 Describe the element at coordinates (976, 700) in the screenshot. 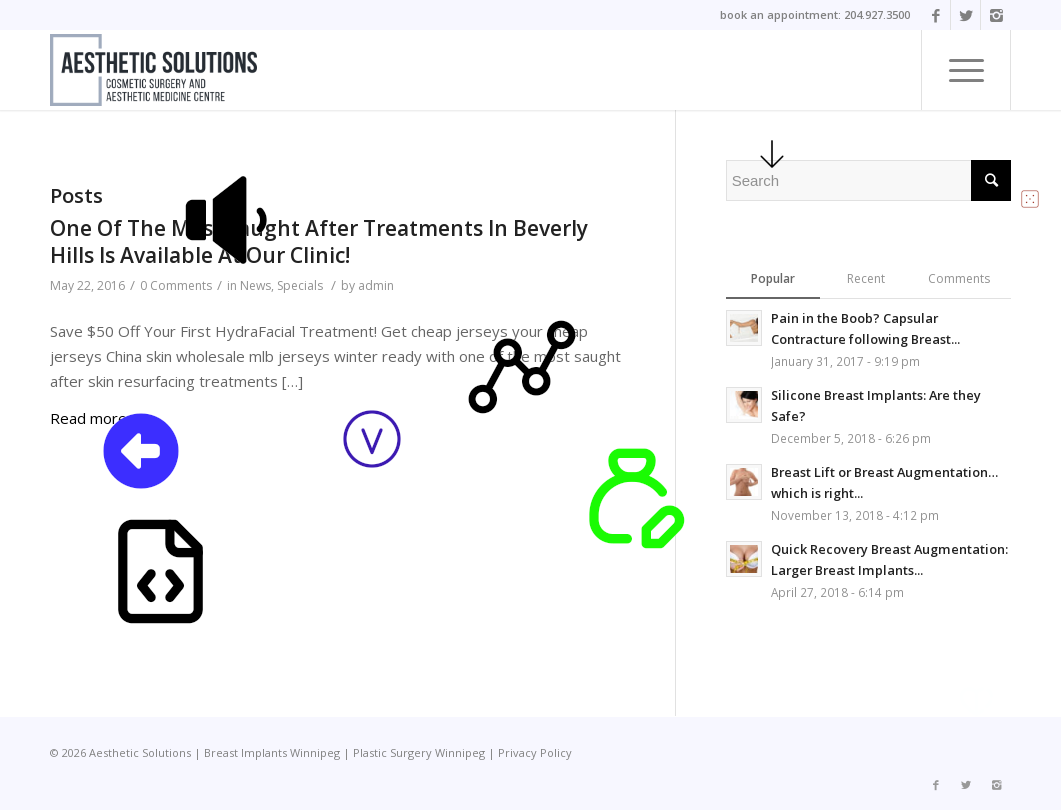

I see `indicates partial like or favorite status` at that location.